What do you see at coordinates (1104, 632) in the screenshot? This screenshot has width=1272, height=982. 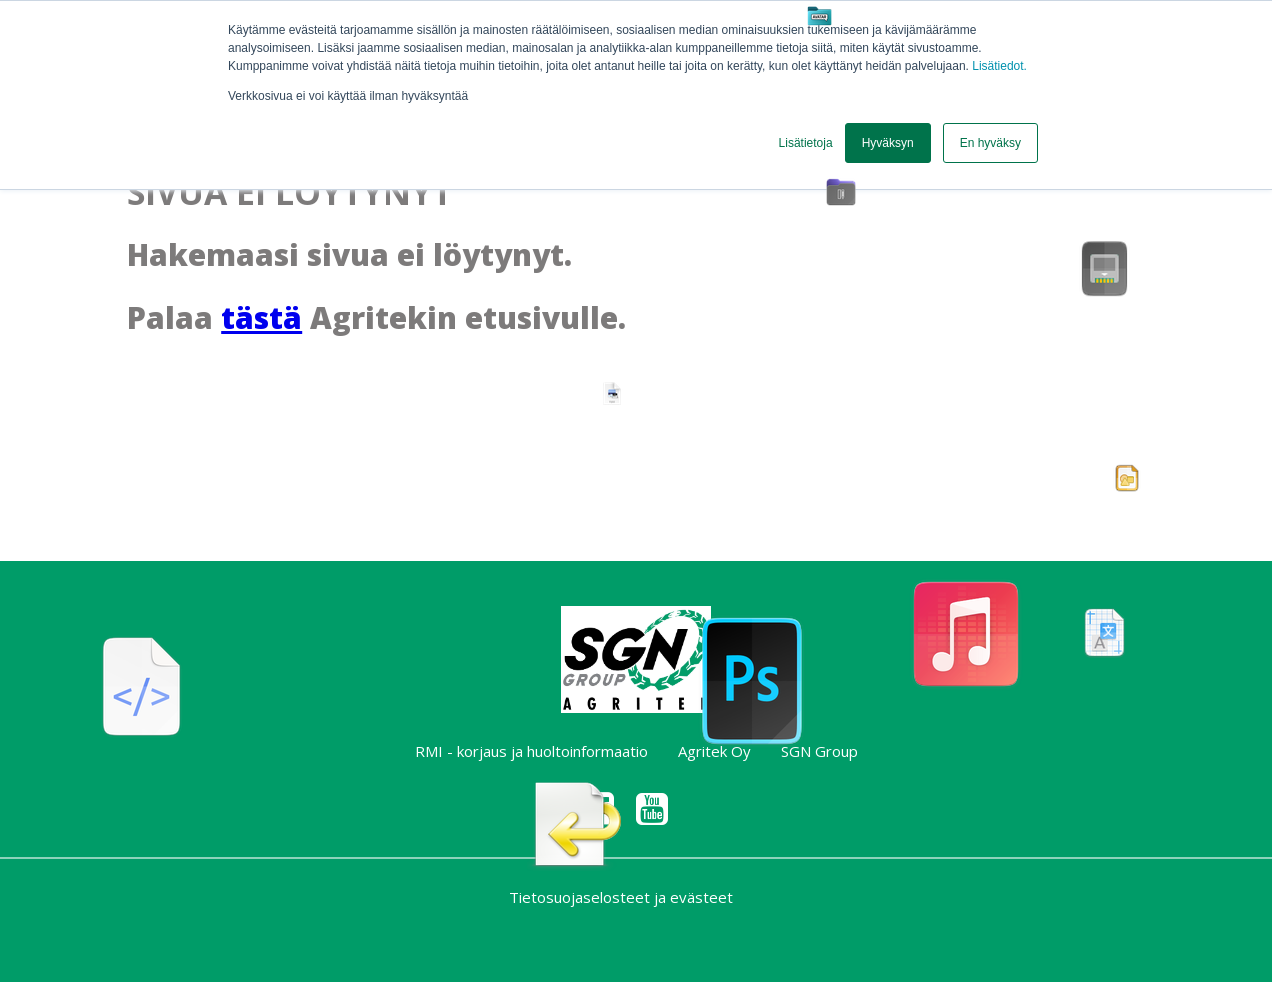 I see `a gettext translation template file (.pot)` at bounding box center [1104, 632].